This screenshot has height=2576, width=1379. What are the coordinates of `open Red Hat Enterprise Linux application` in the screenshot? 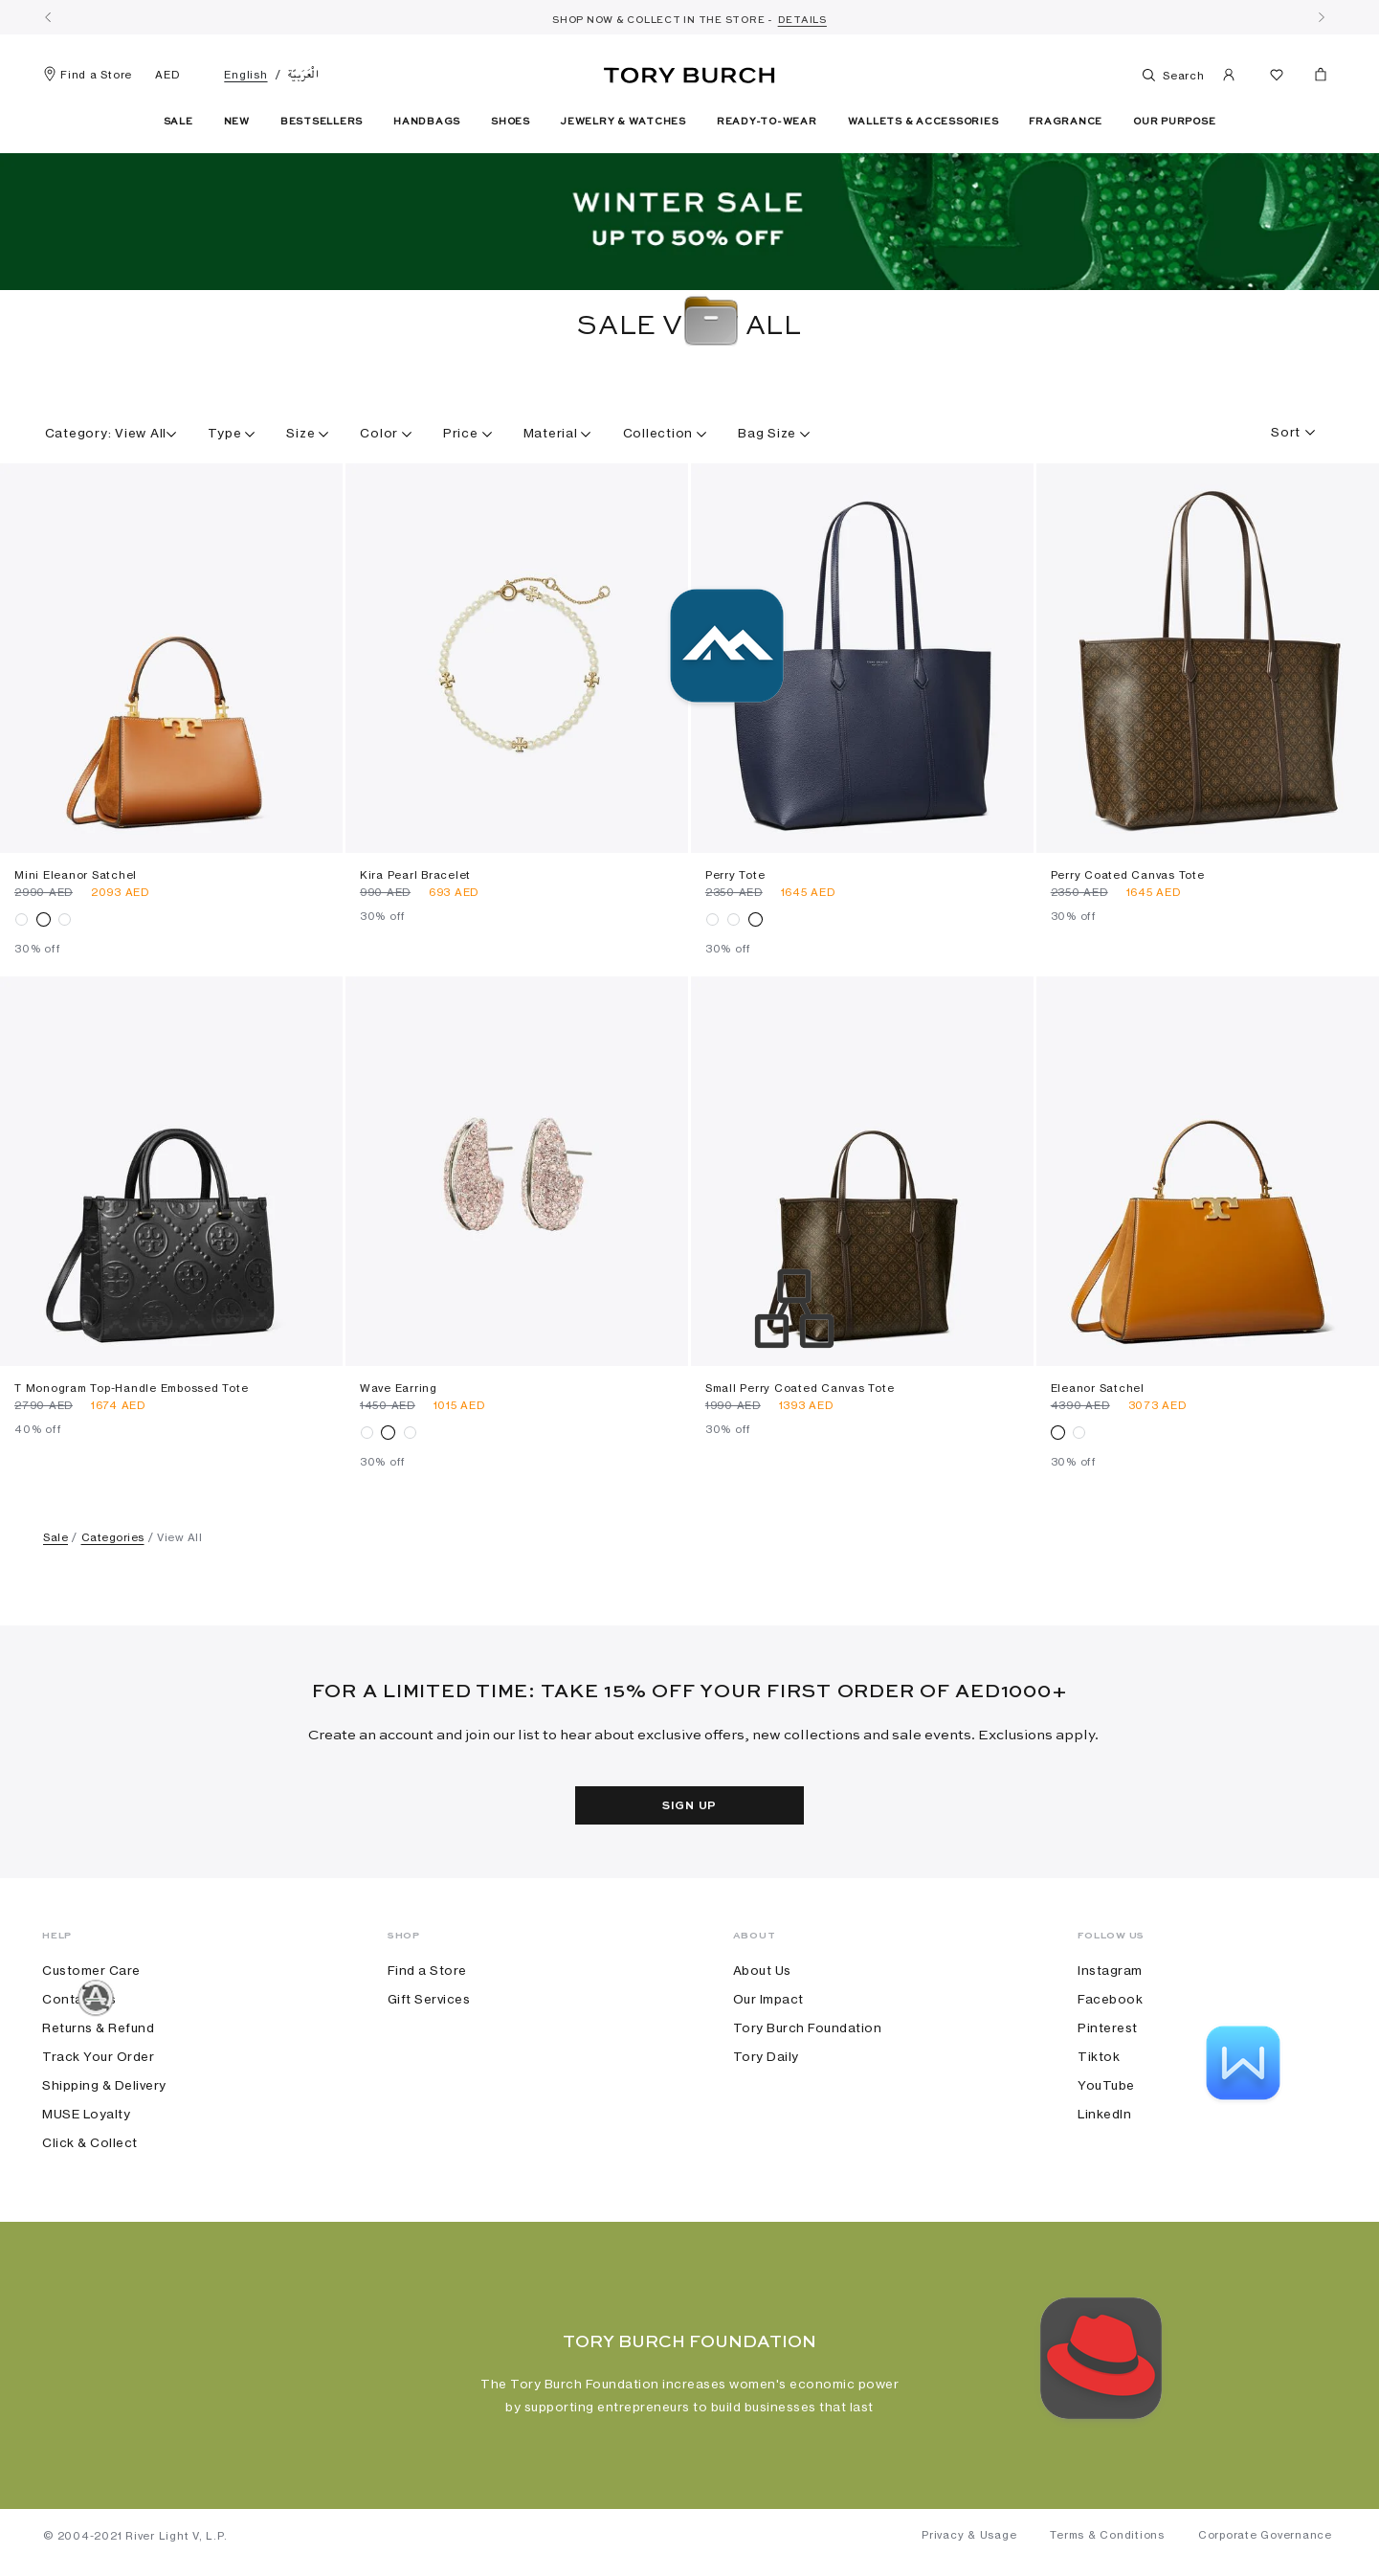 It's located at (1101, 2358).